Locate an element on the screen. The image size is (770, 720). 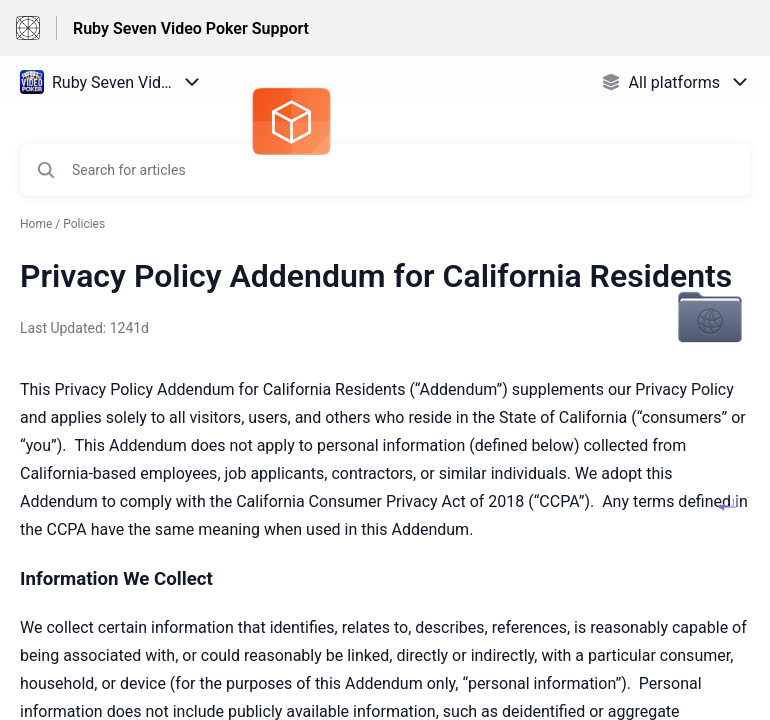
folder containing html or web-related files is located at coordinates (710, 317).